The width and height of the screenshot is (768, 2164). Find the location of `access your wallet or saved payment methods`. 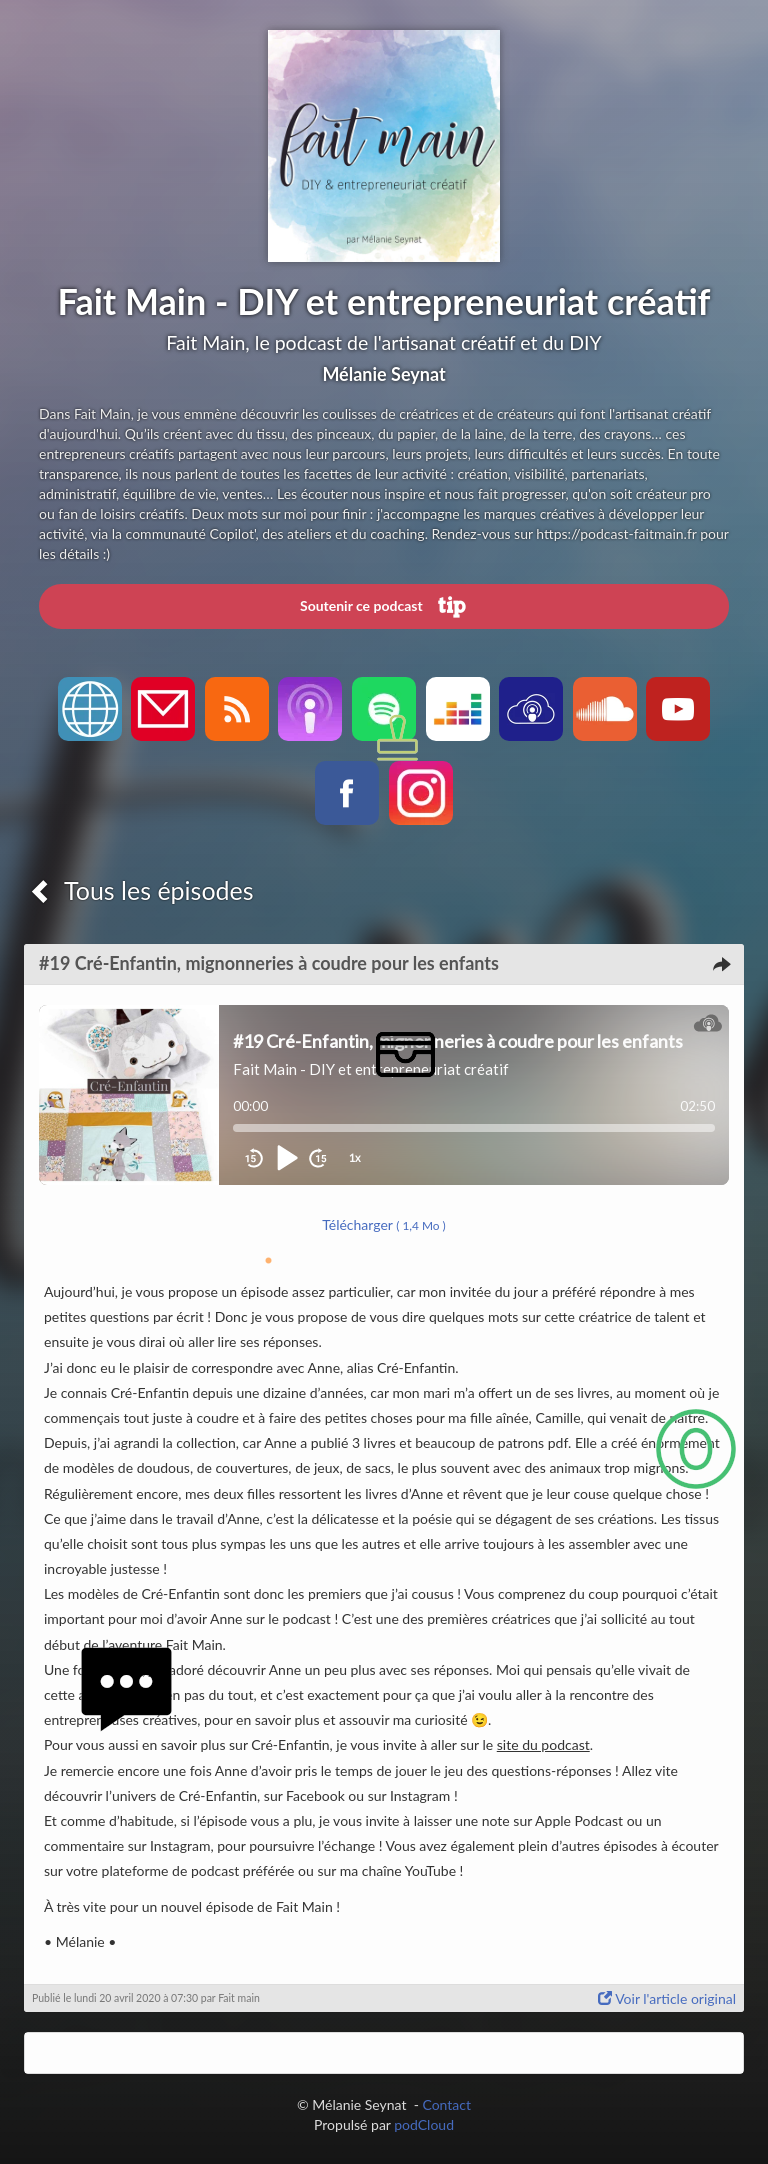

access your wallet or saved payment methods is located at coordinates (405, 1054).